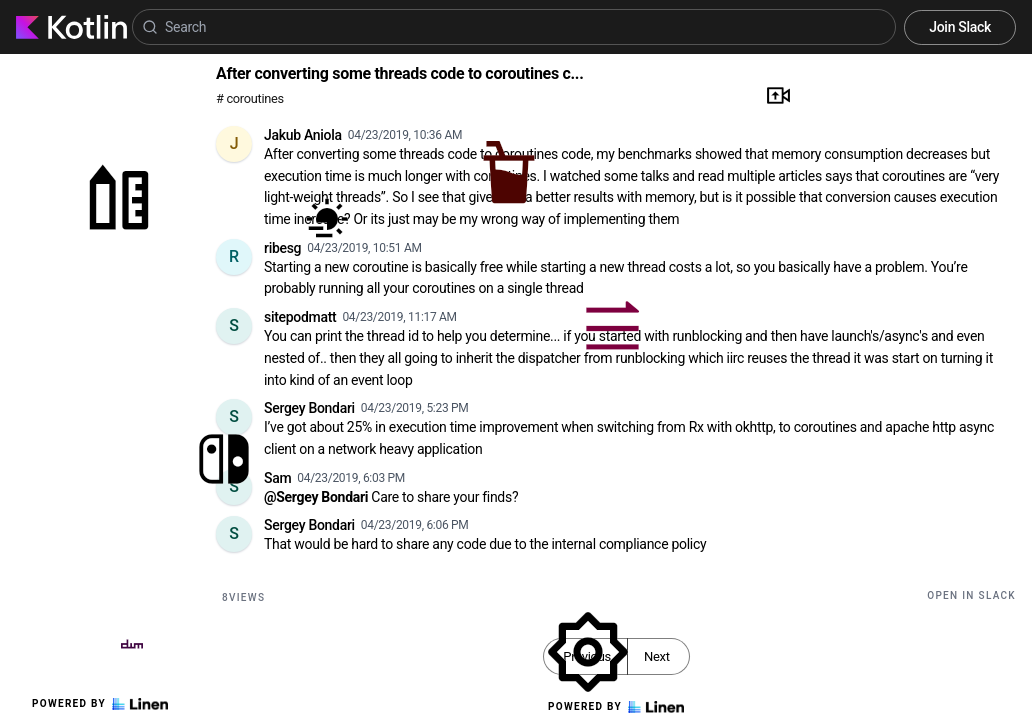  I want to click on play items in sequential order, so click(612, 328).